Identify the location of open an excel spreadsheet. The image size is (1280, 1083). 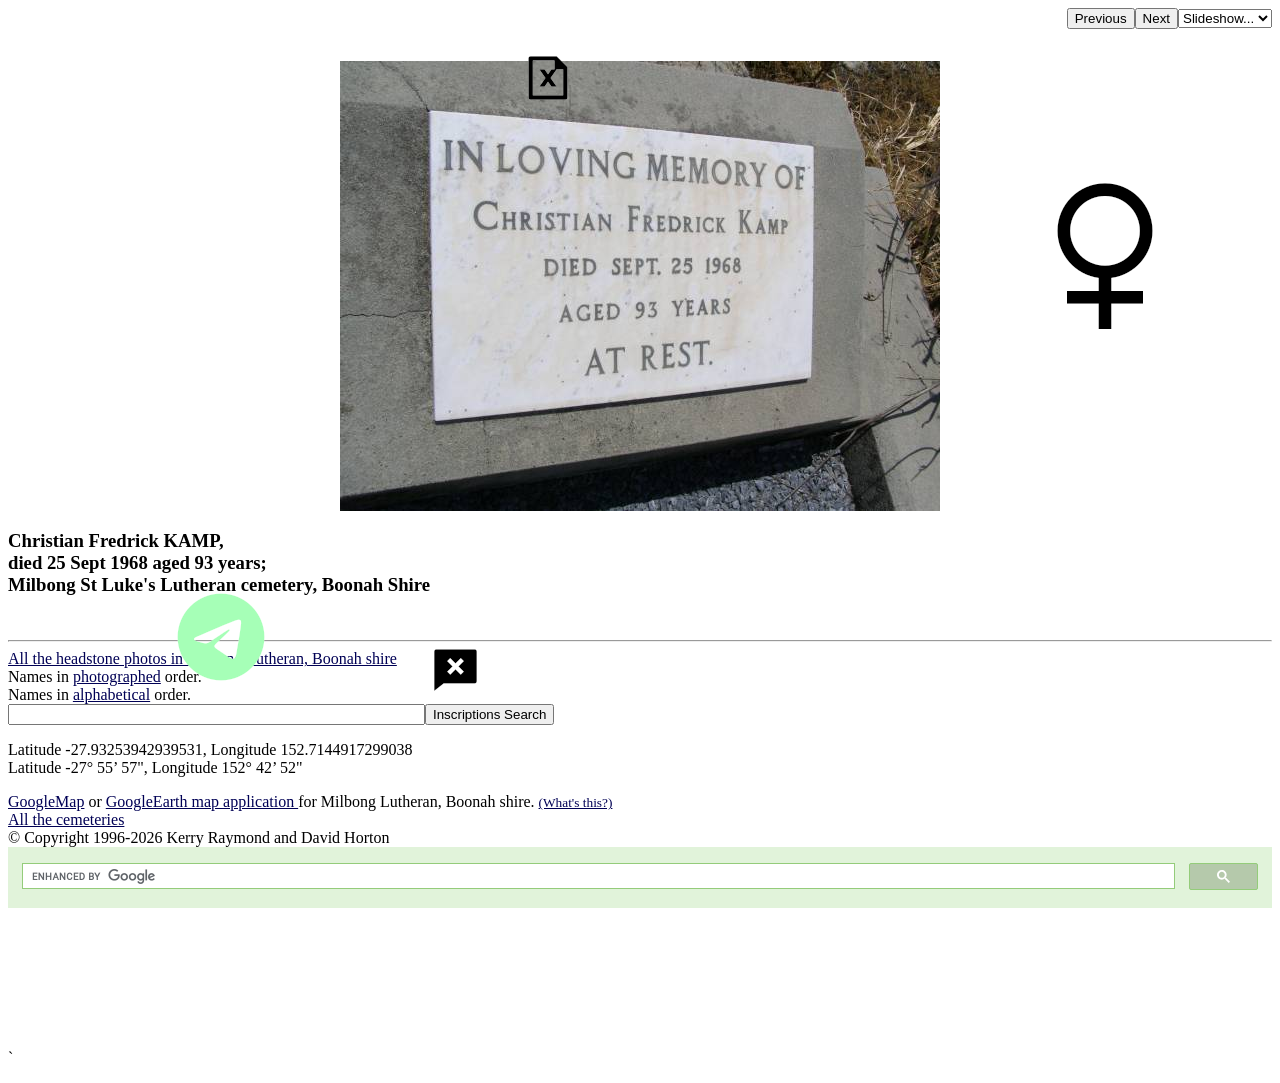
(548, 78).